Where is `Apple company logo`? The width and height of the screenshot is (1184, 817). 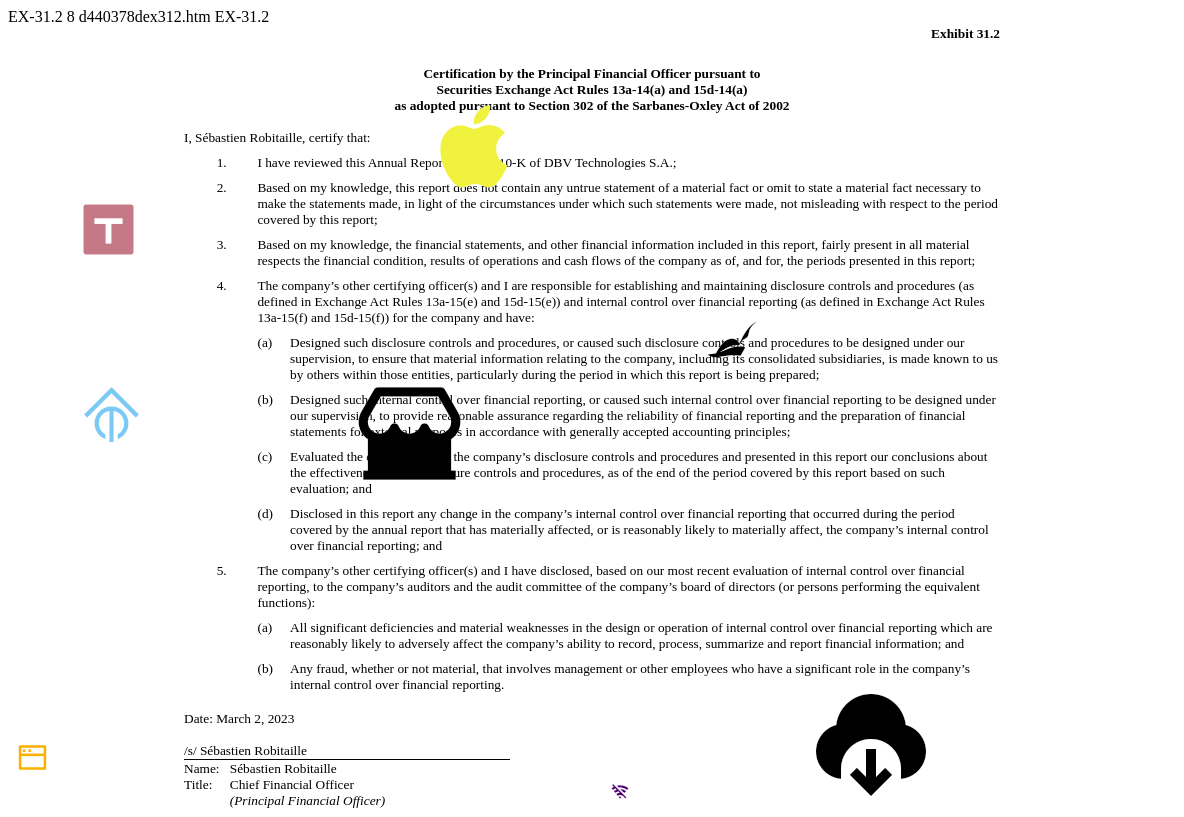
Apple company logo is located at coordinates (475, 146).